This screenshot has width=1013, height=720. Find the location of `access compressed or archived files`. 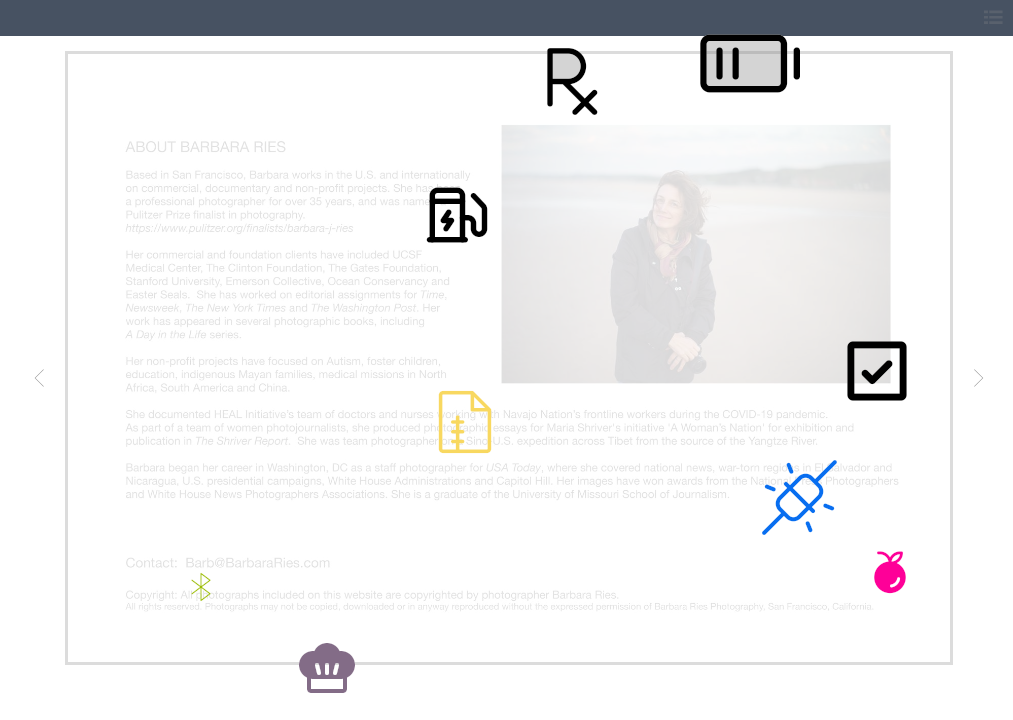

access compressed or archived files is located at coordinates (465, 422).